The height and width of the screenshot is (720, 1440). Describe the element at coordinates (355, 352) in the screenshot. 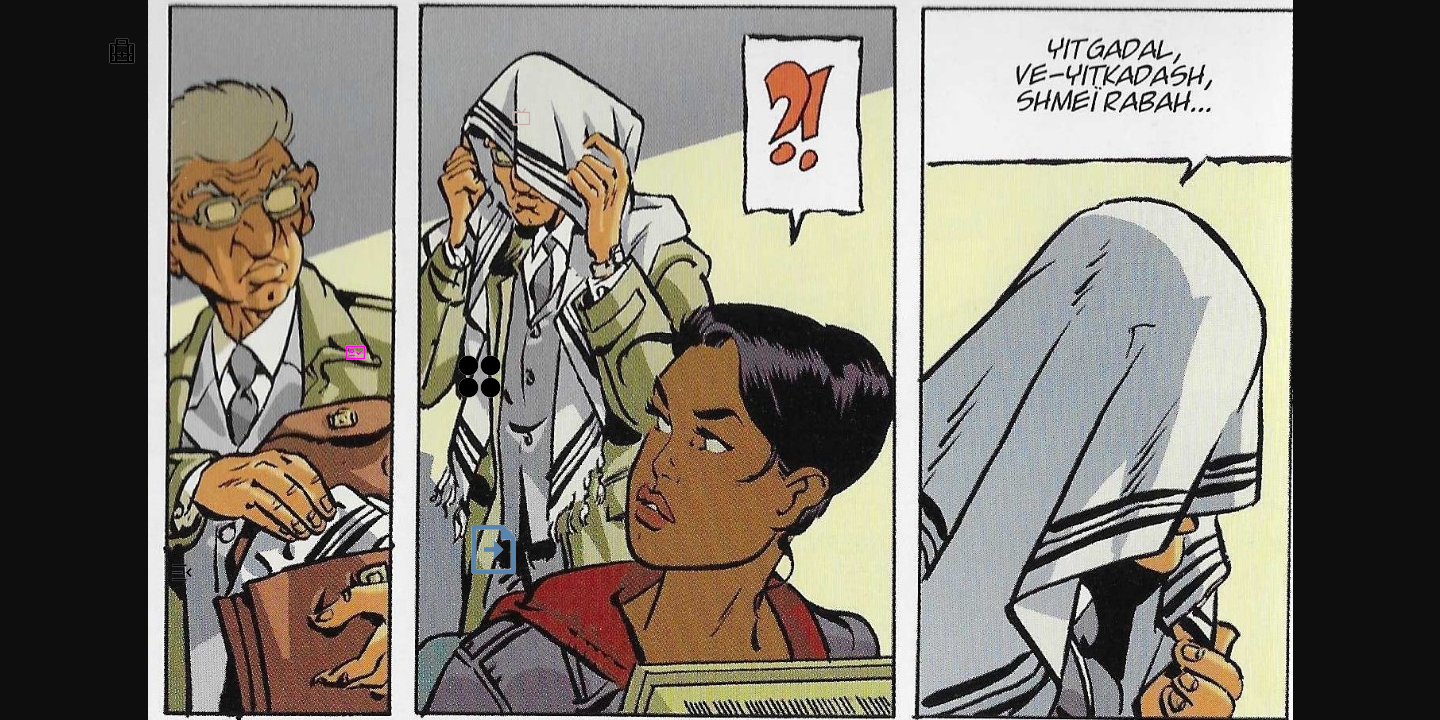

I see `verified ID or credential` at that location.